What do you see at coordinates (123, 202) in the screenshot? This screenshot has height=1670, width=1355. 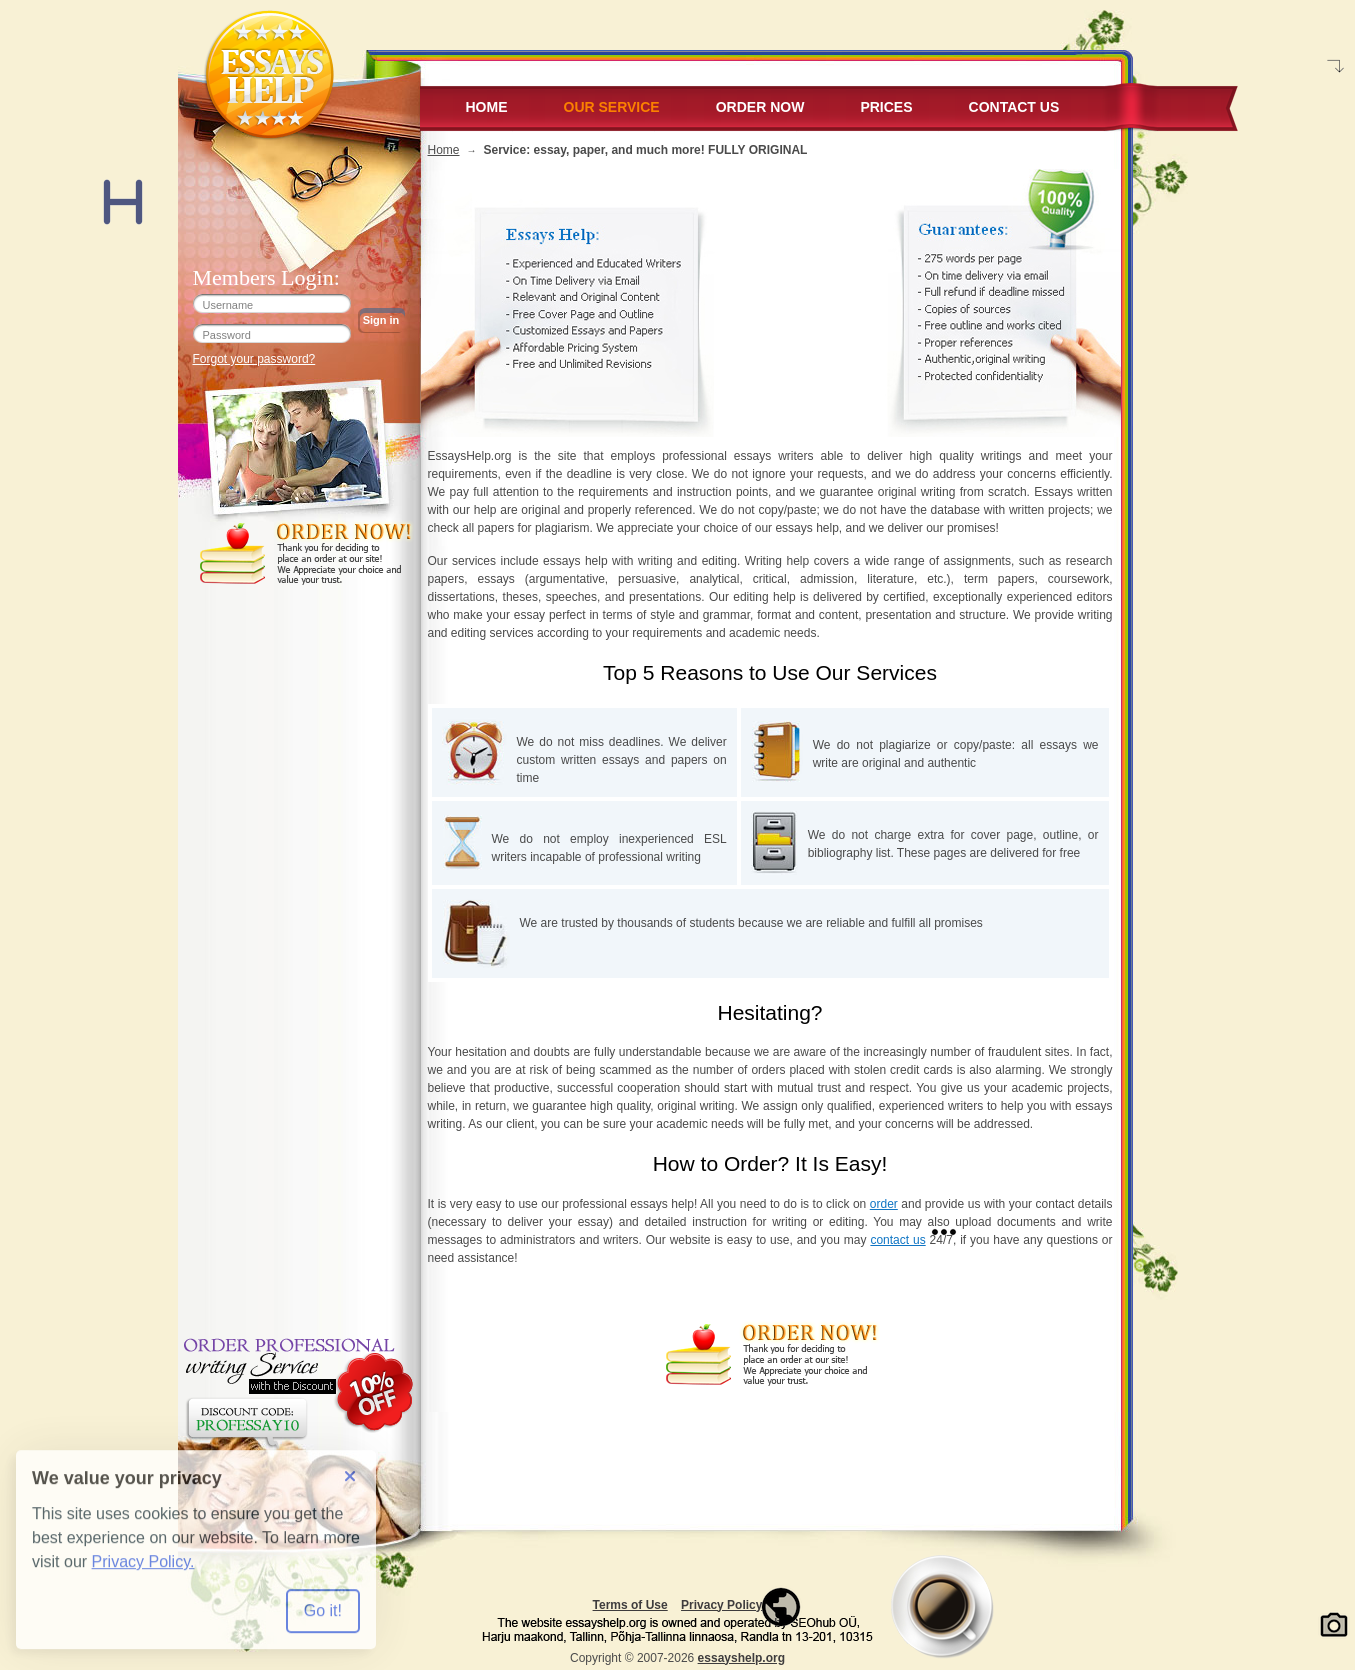 I see `indicates a hospital or medical facility nearby` at bounding box center [123, 202].